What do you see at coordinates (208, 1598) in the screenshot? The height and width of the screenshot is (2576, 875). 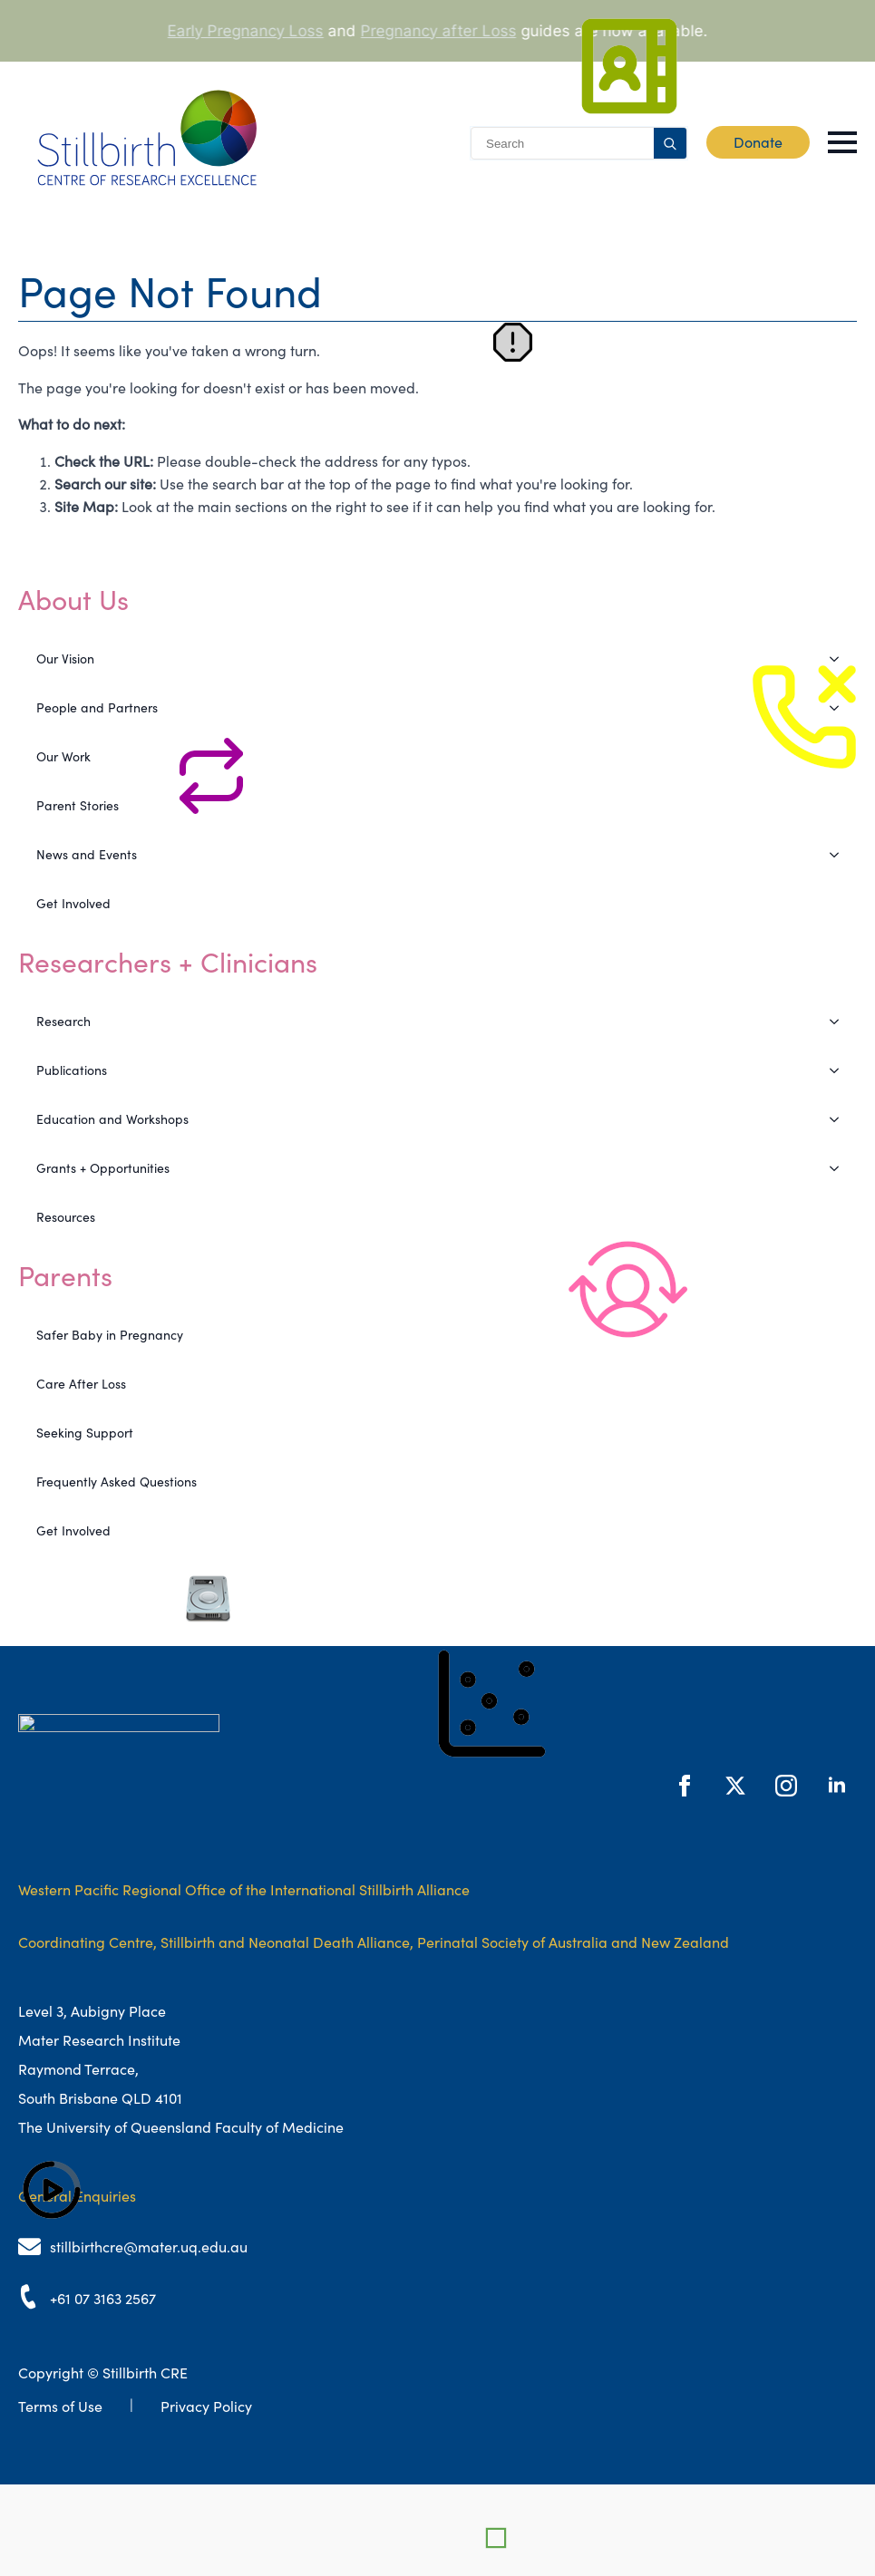 I see `access local hard drive storage` at bounding box center [208, 1598].